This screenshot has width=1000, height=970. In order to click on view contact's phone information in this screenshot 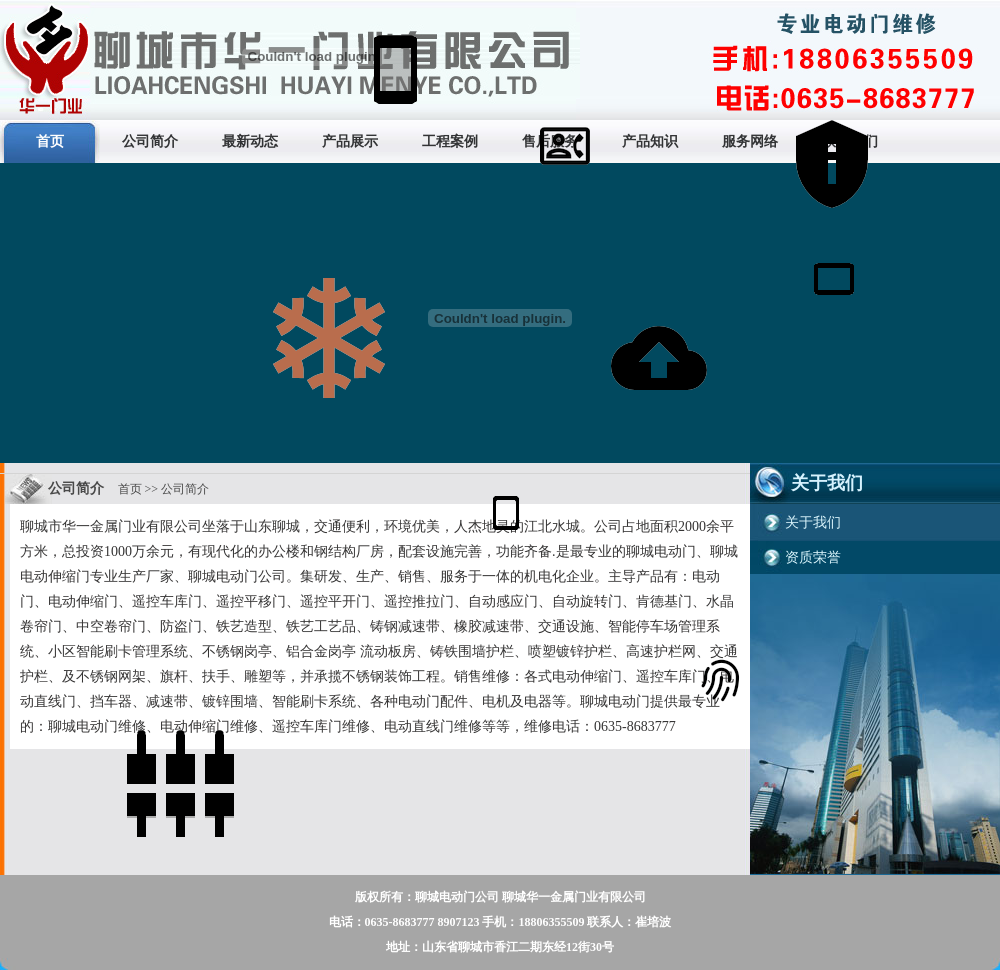, I will do `click(565, 146)`.